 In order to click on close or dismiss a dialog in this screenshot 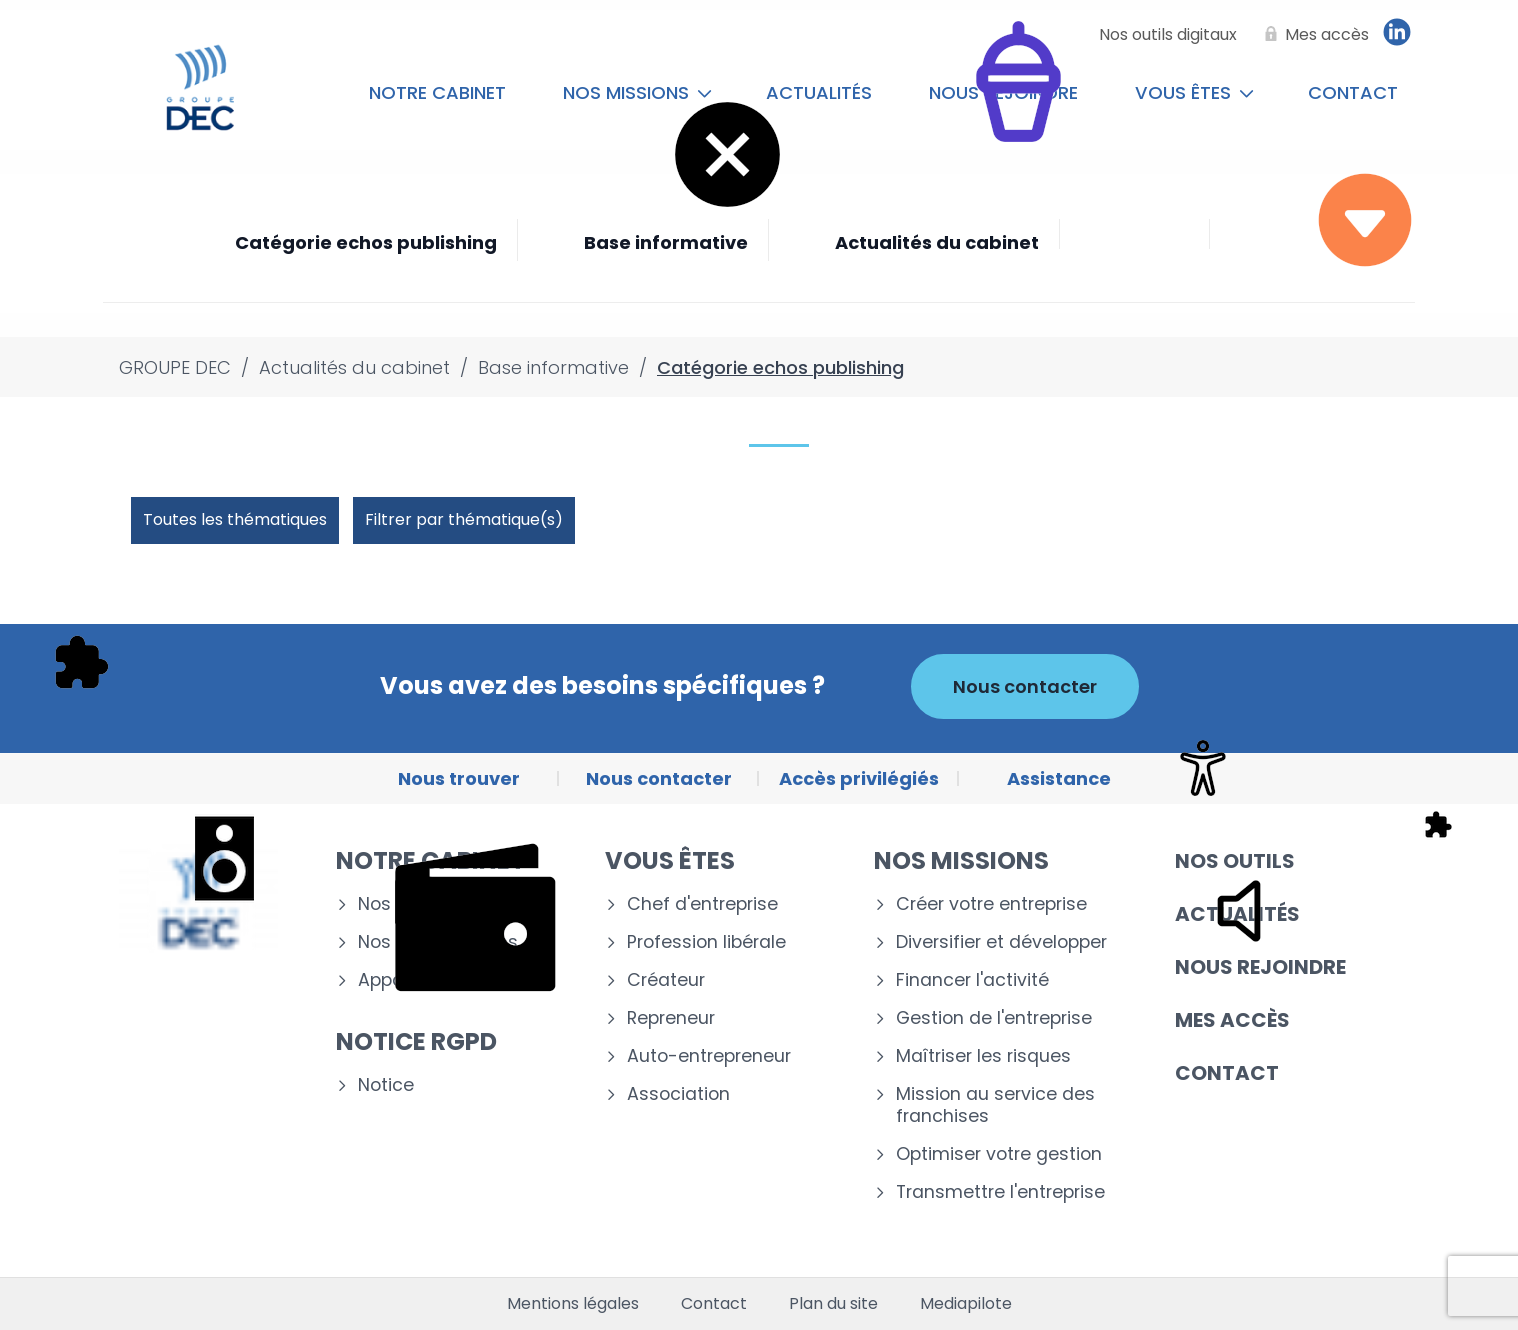, I will do `click(727, 154)`.